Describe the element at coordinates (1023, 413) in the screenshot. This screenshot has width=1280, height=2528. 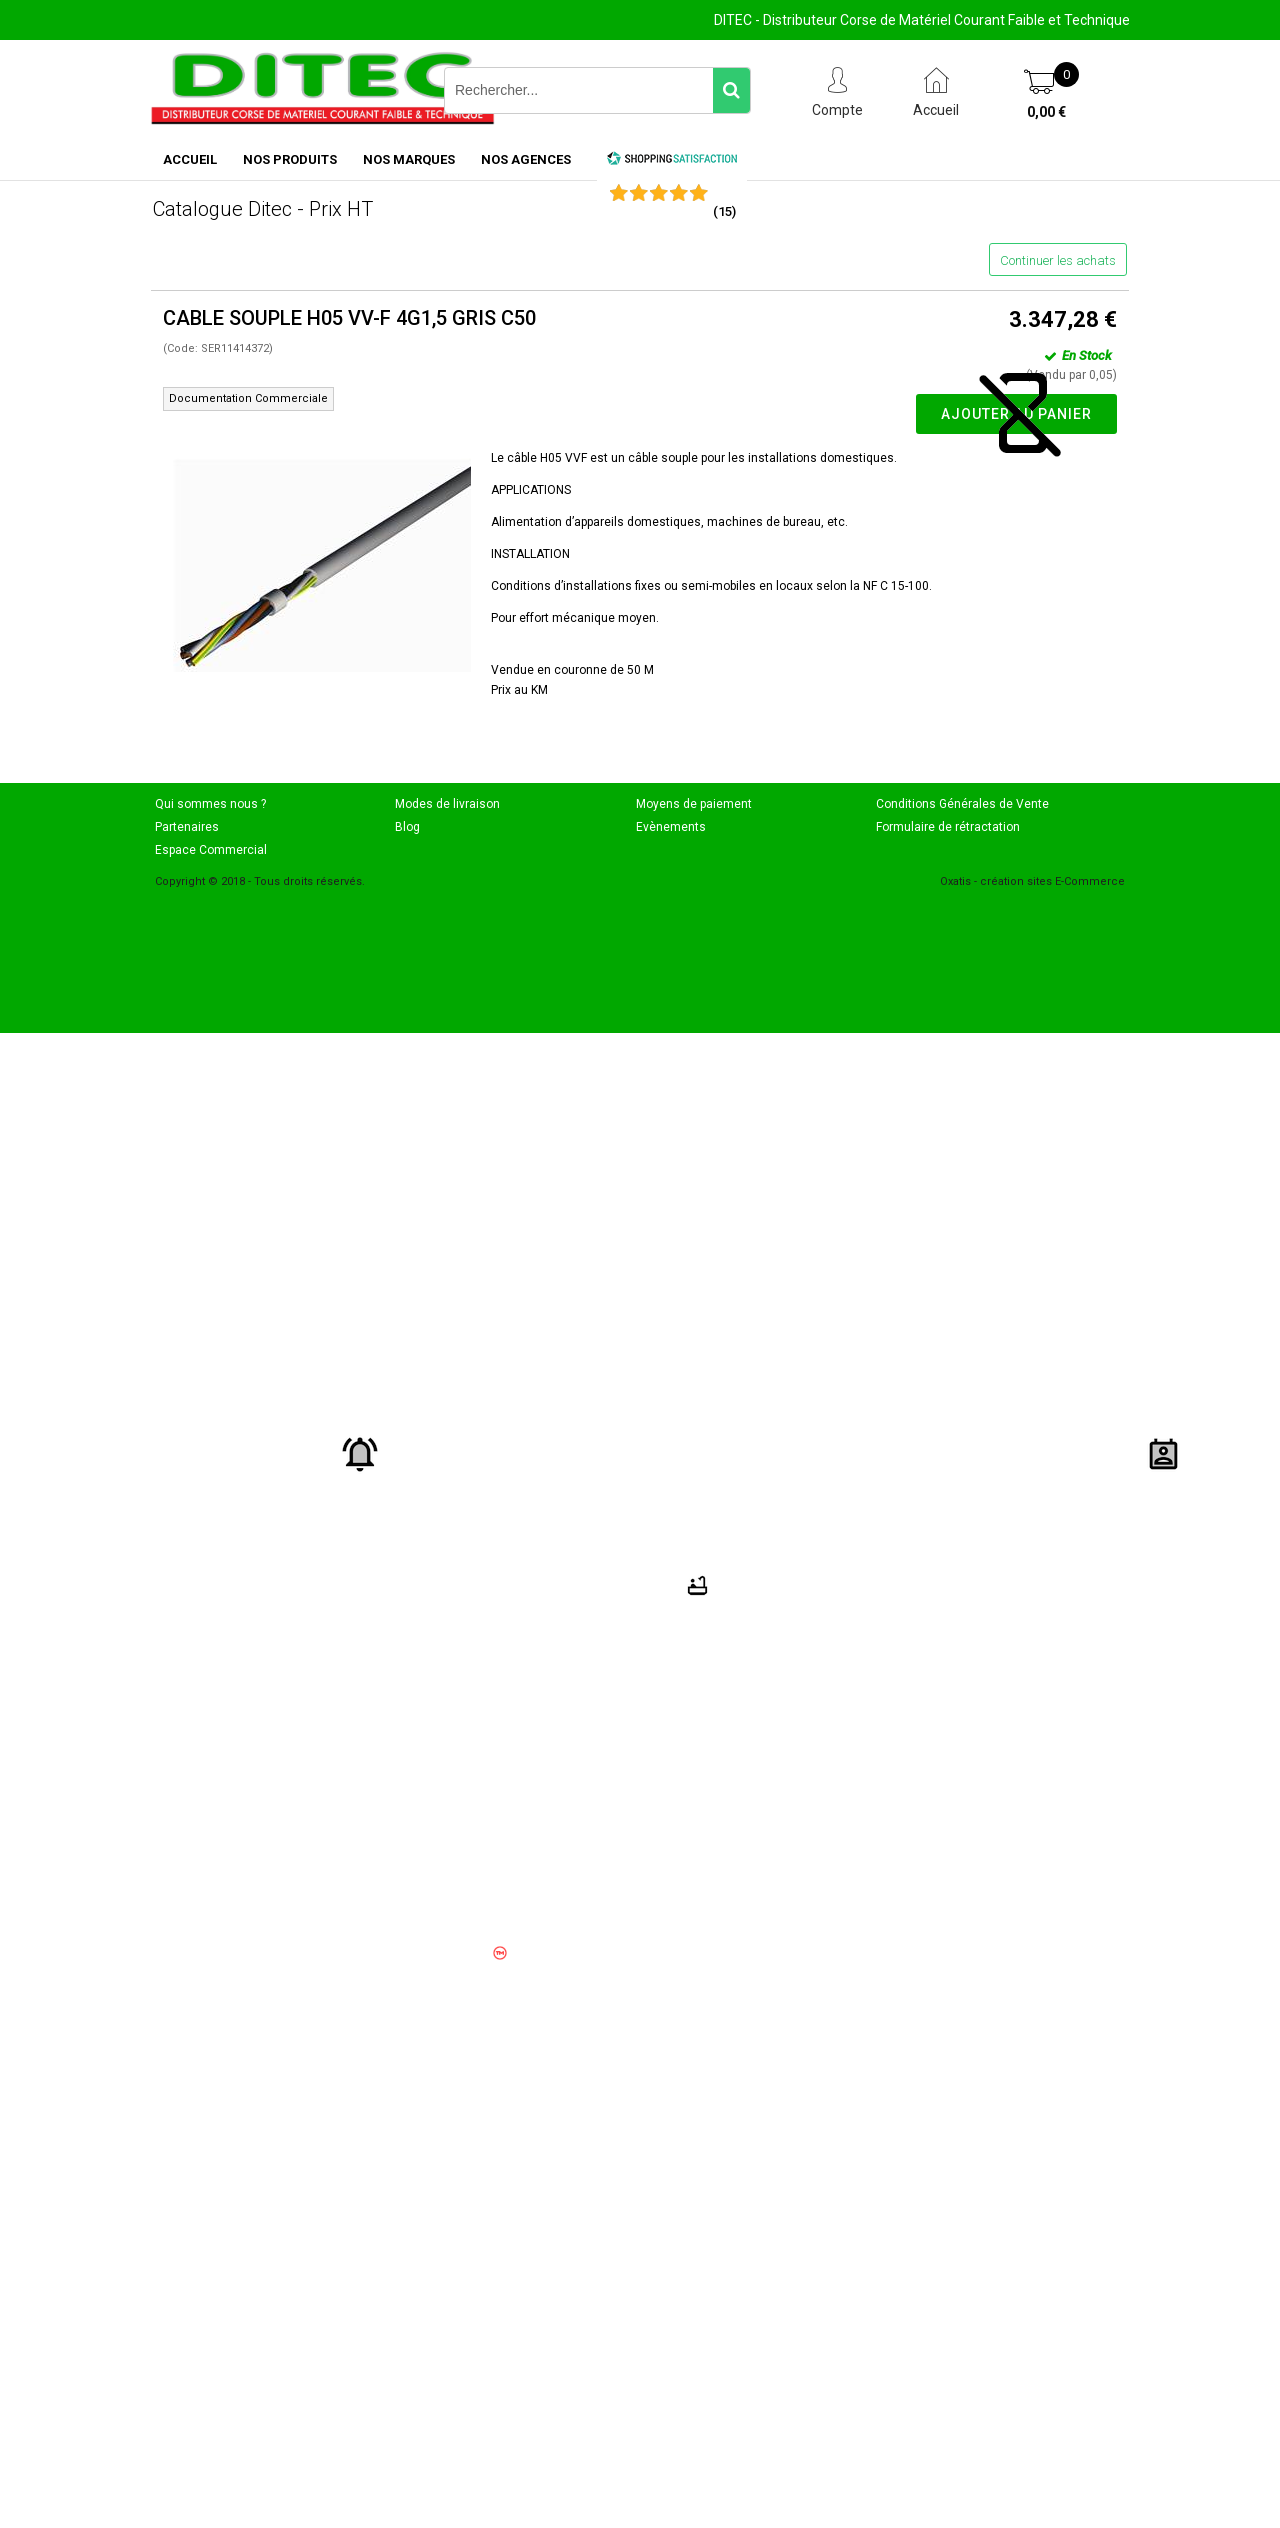
I see `timer or countdown feature disabled` at that location.